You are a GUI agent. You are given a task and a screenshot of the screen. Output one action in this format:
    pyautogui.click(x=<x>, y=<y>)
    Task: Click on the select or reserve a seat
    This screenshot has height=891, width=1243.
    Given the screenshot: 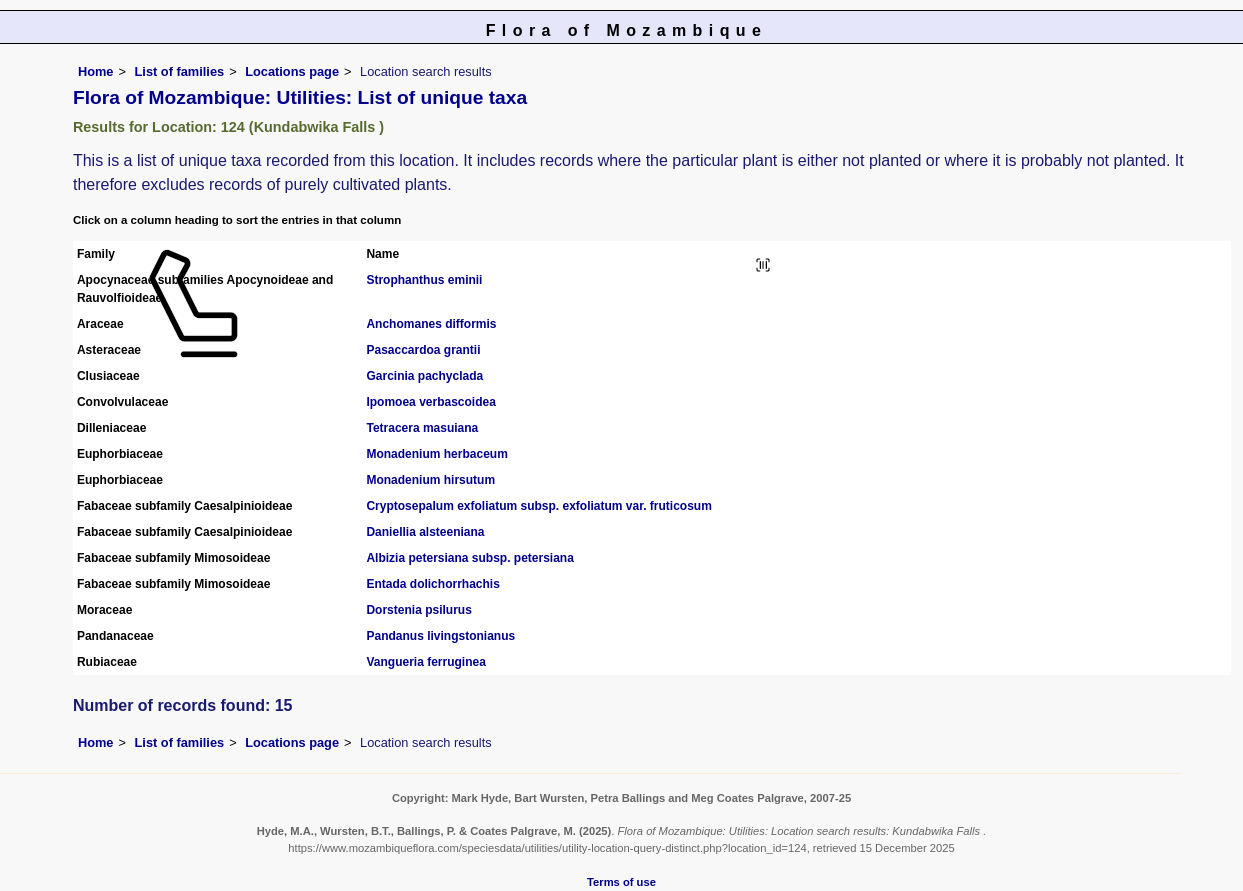 What is the action you would take?
    pyautogui.click(x=191, y=303)
    